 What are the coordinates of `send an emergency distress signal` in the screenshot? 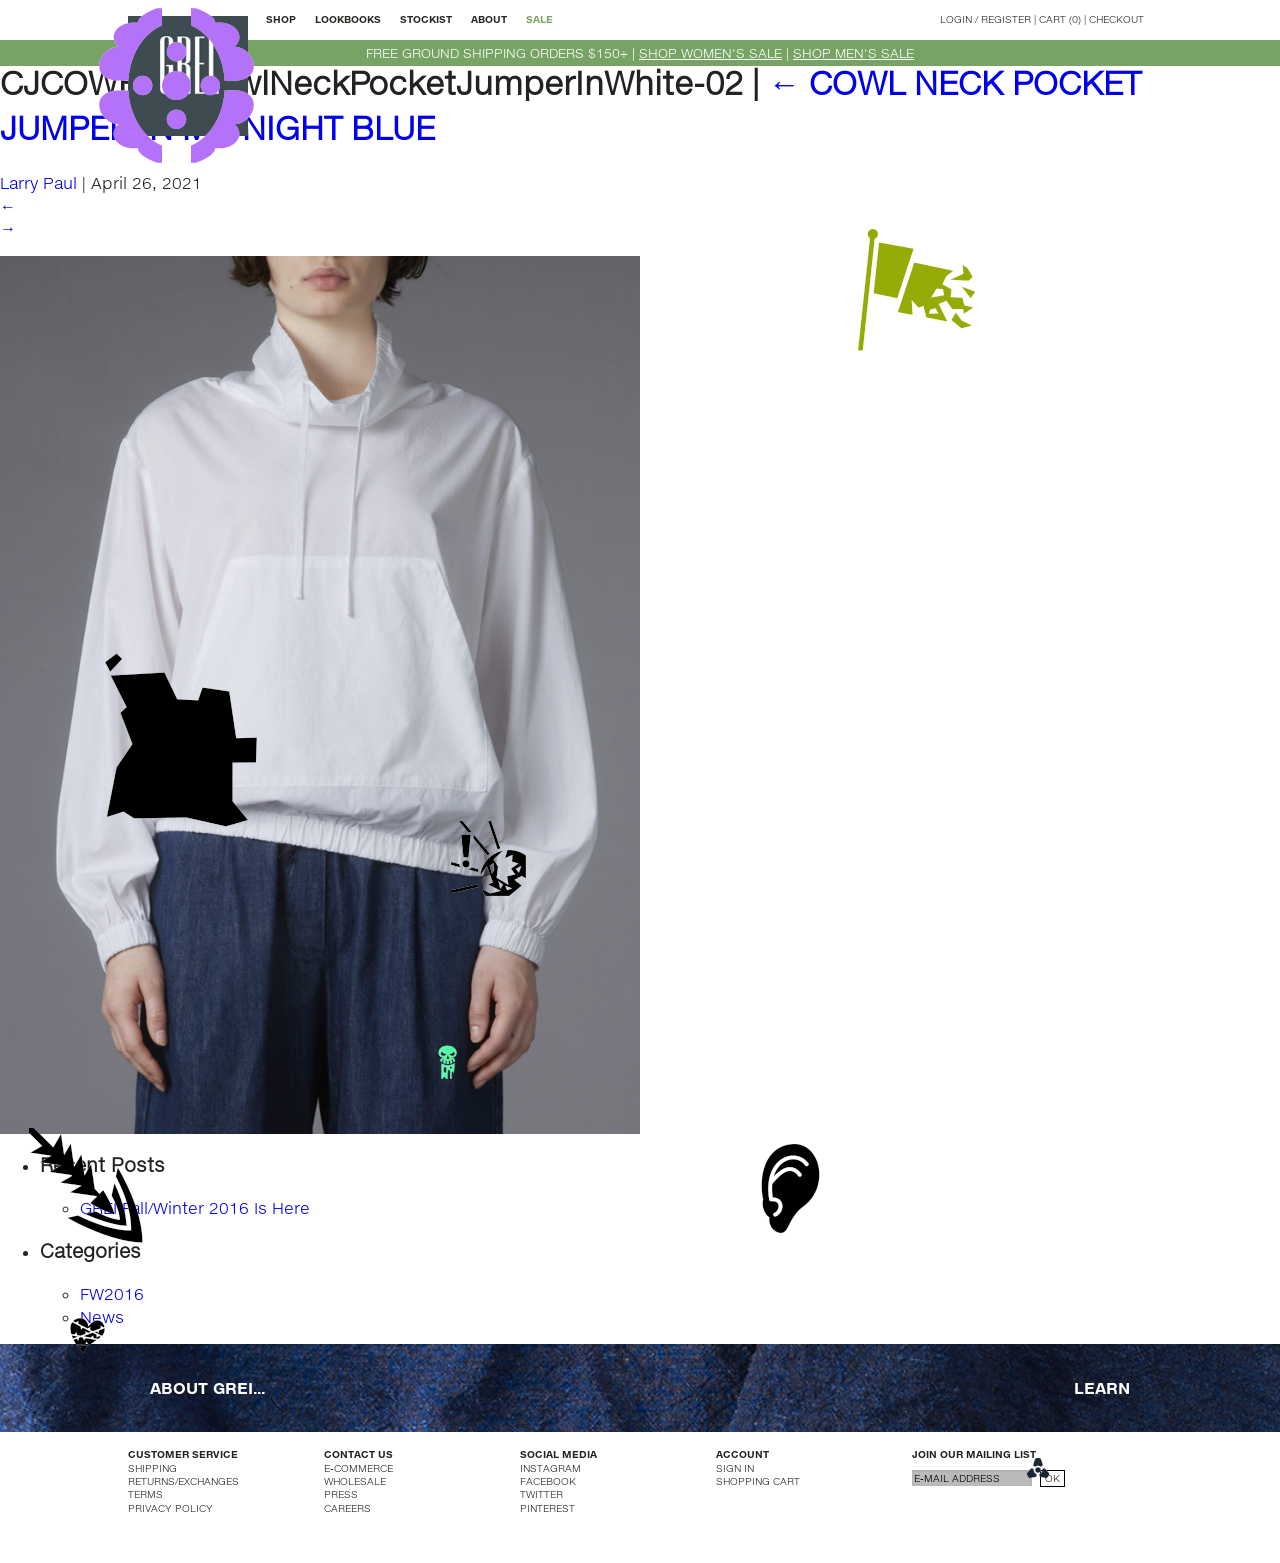 It's located at (488, 858).